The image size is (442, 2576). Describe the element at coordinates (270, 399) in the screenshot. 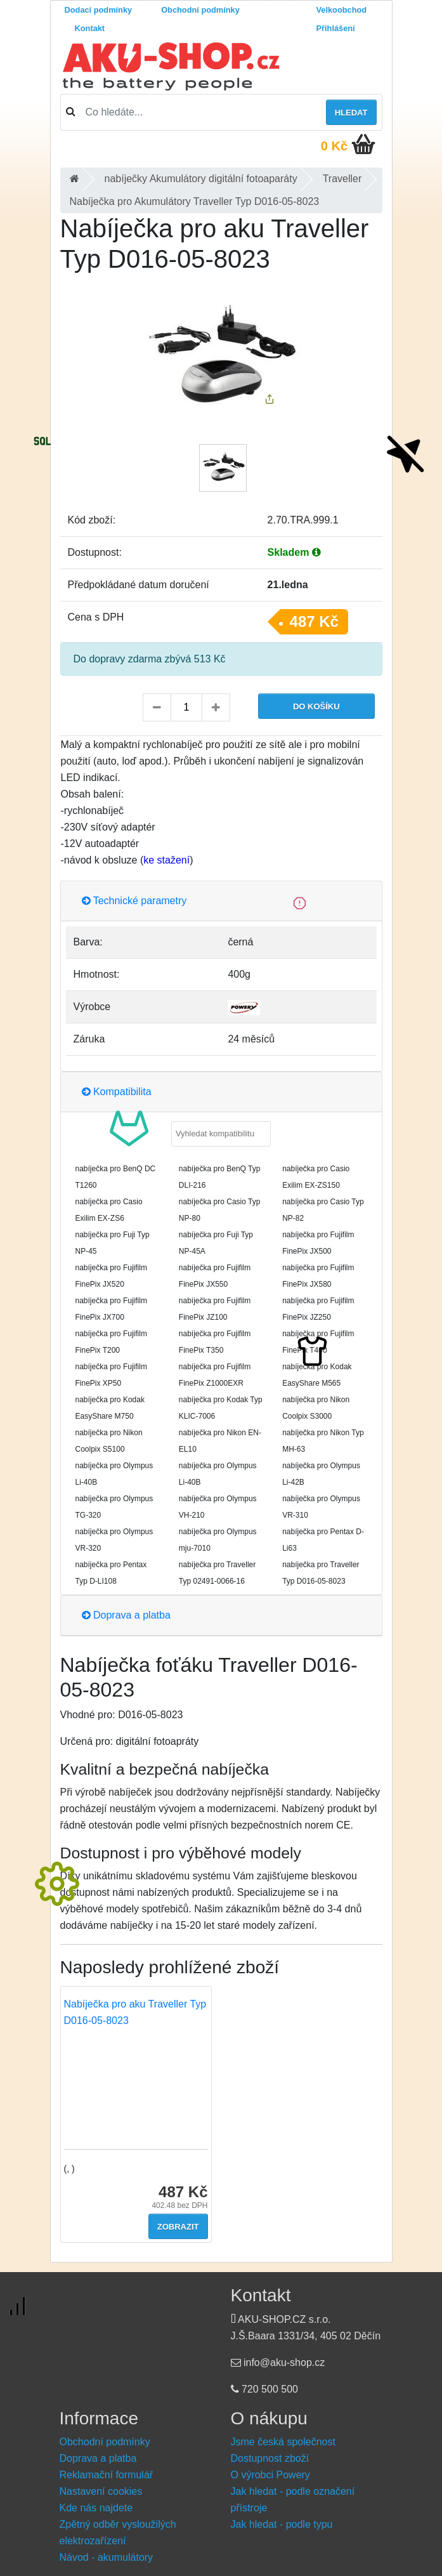

I see `share content to another app or platform` at that location.